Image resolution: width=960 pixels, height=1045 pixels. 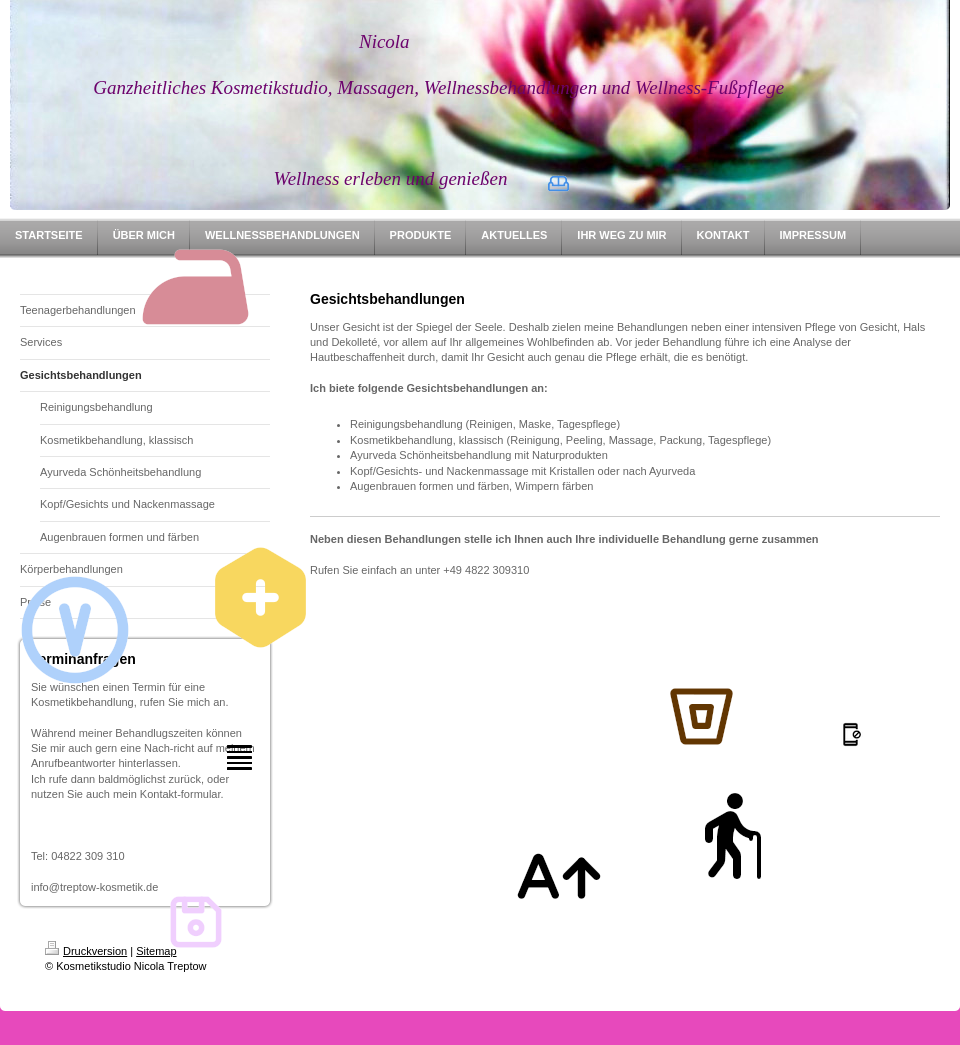 I want to click on accessibility options for elderly users, so click(x=729, y=835).